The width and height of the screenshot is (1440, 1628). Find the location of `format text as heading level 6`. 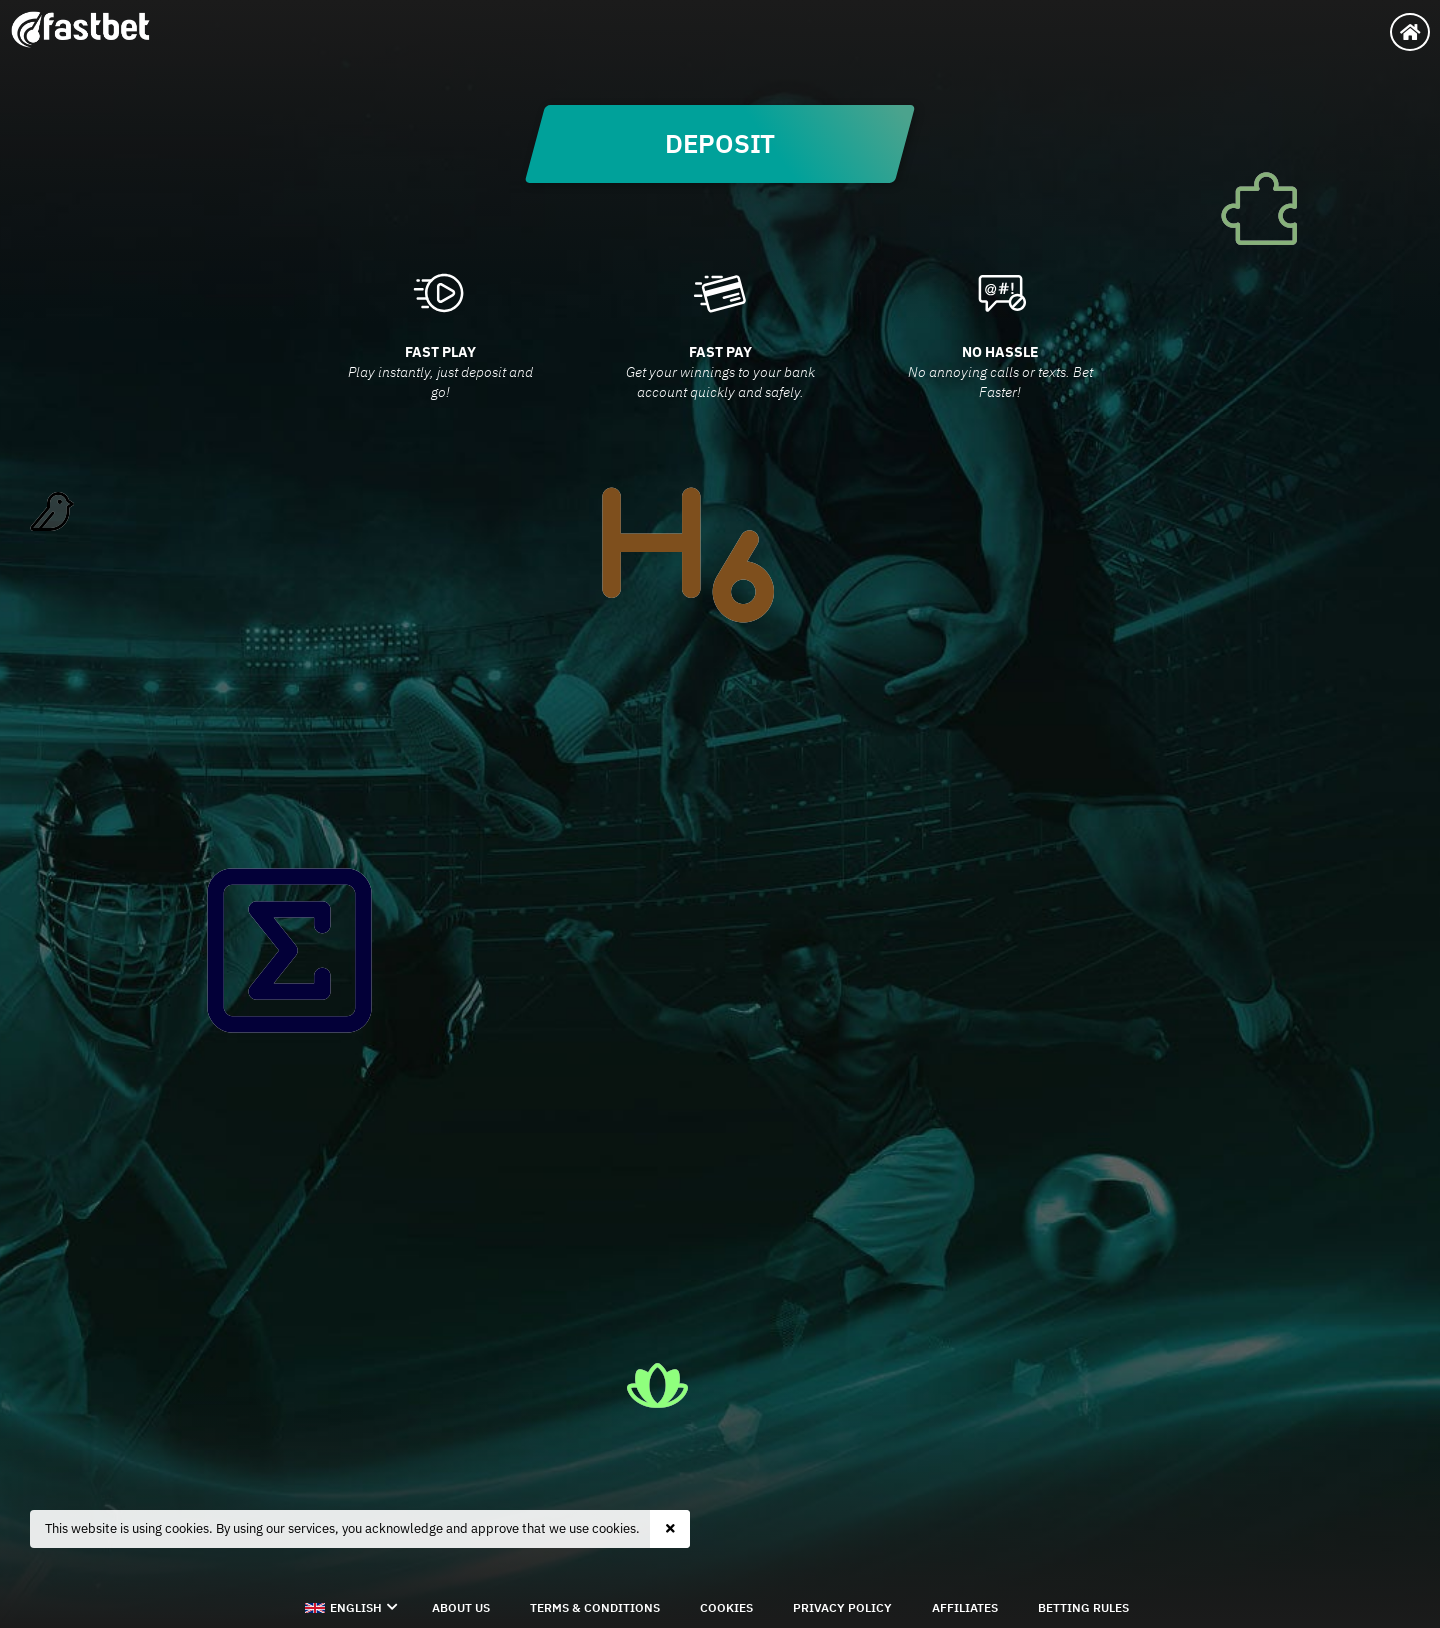

format text as heading level 6 is located at coordinates (679, 552).